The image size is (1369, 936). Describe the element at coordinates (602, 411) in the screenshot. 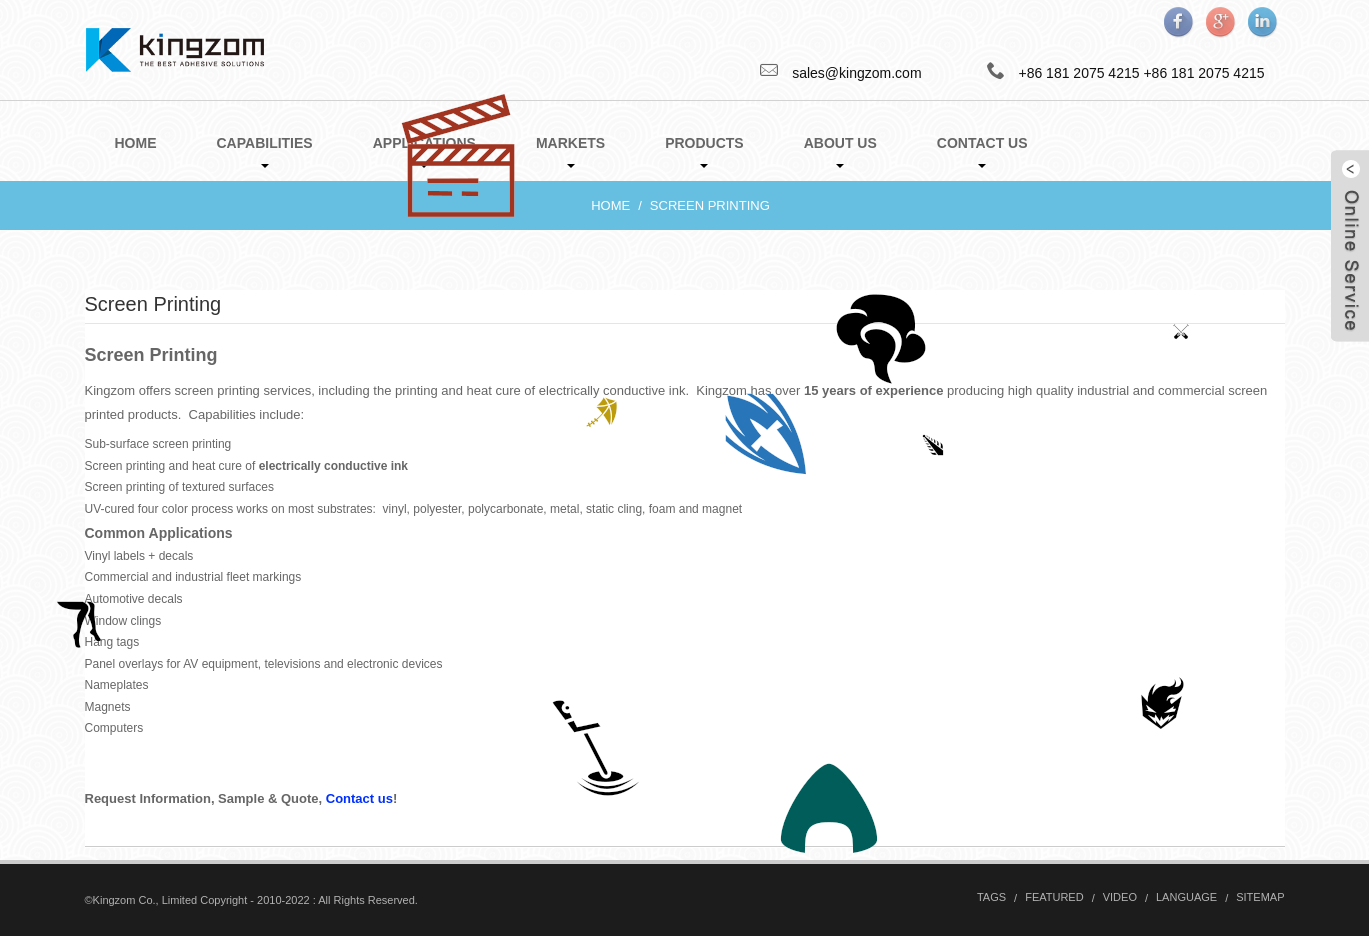

I see `kite flying game or activity` at that location.